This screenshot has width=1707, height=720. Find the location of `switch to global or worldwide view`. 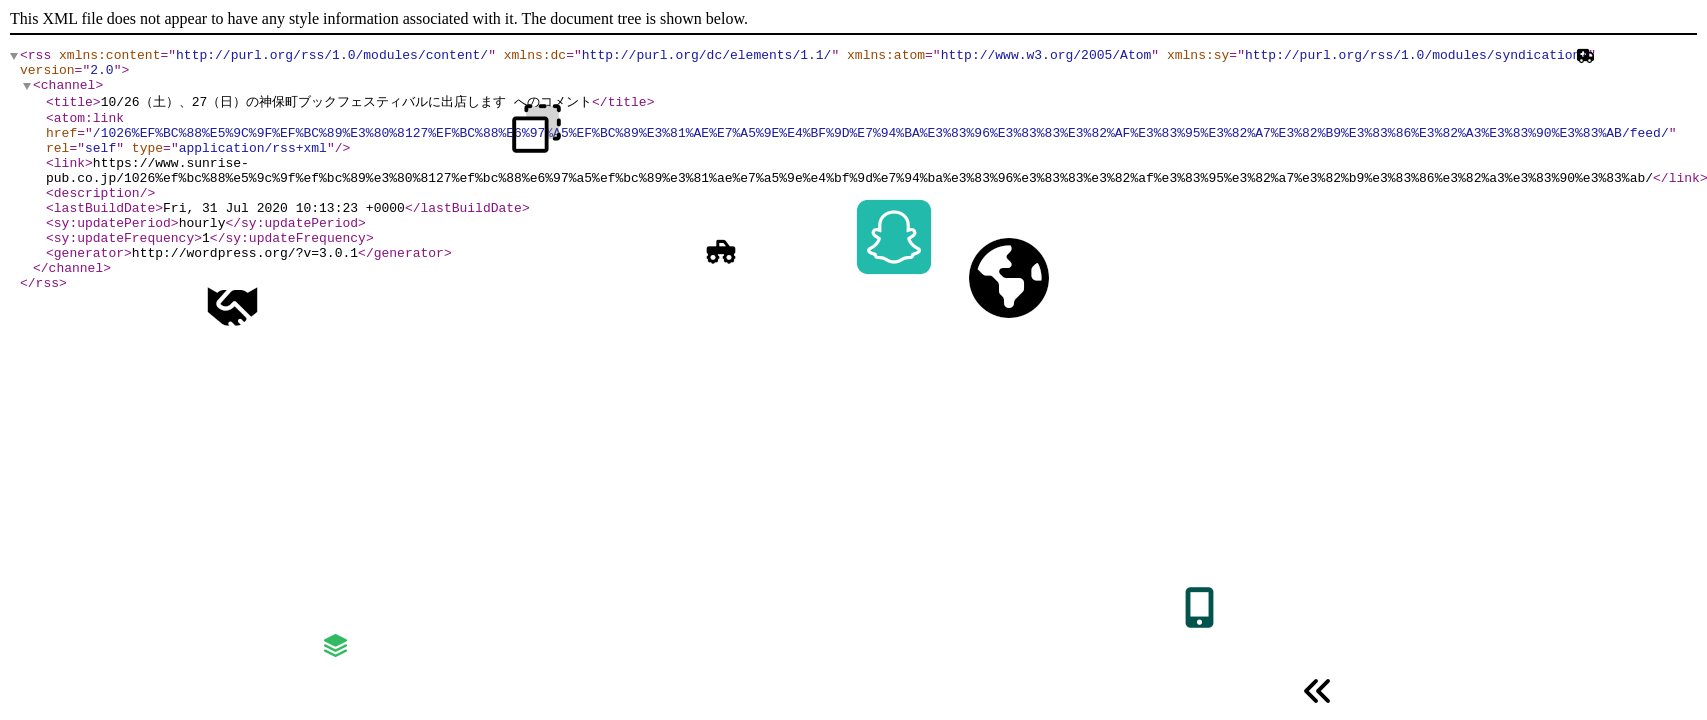

switch to global or worldwide view is located at coordinates (1009, 278).